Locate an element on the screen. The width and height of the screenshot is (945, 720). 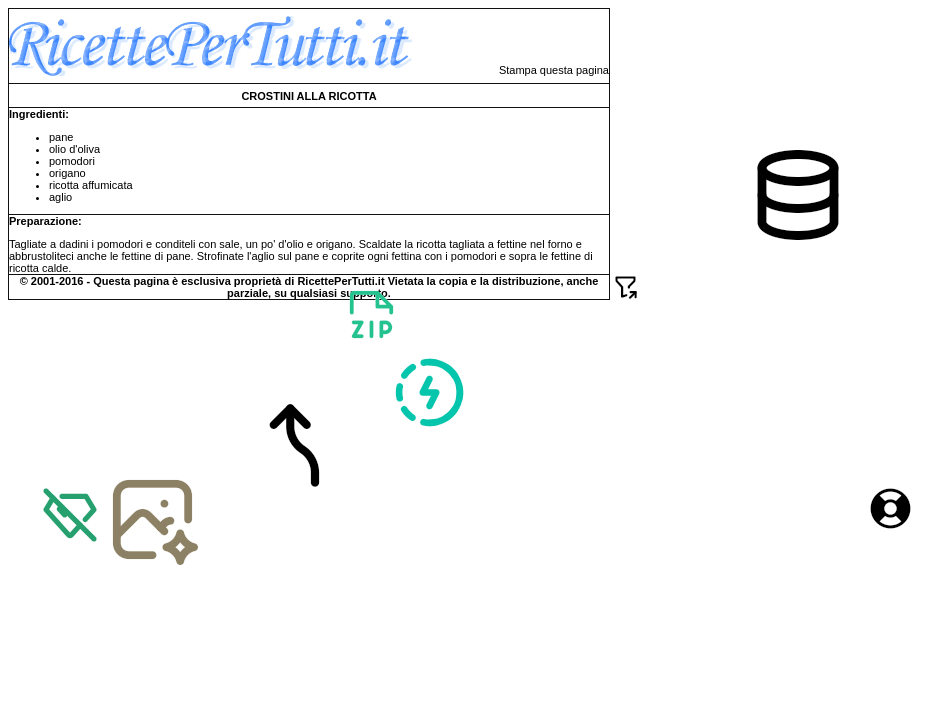
battery is currently charging is located at coordinates (429, 392).